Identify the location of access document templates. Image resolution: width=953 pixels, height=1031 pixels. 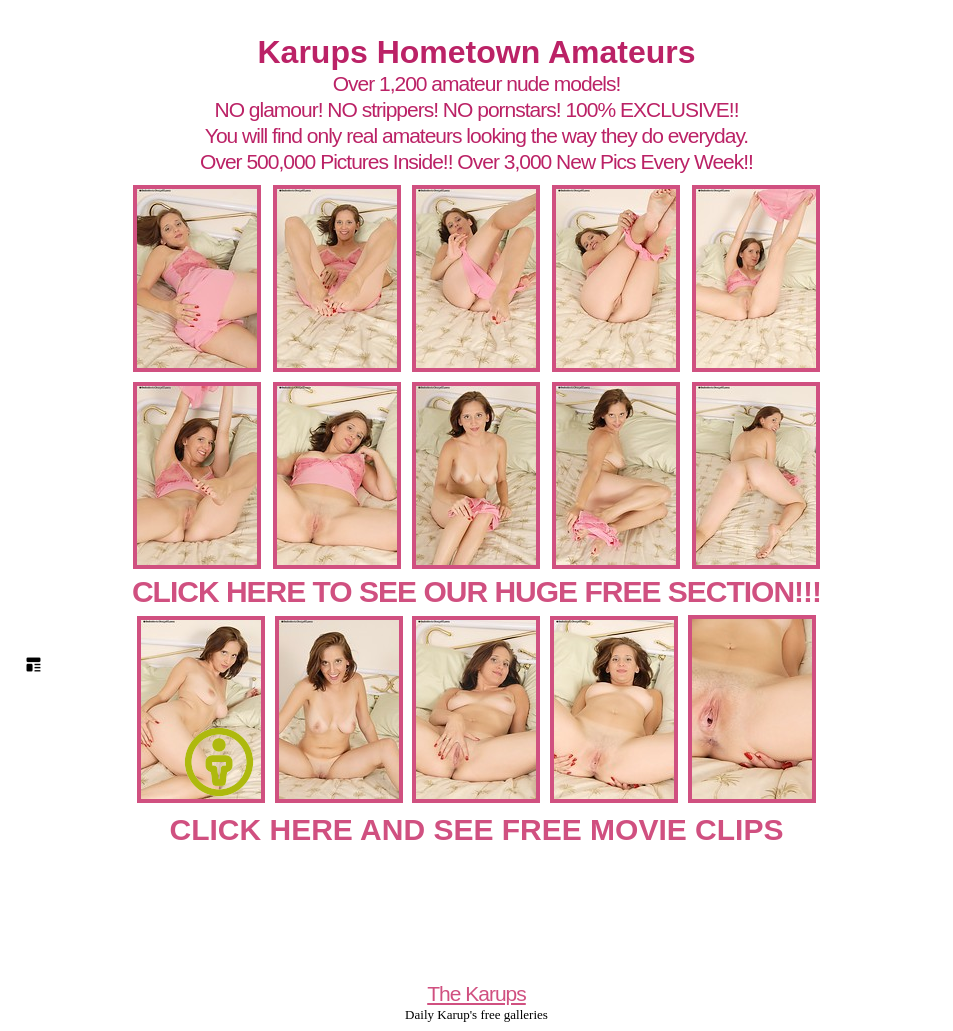
(33, 664).